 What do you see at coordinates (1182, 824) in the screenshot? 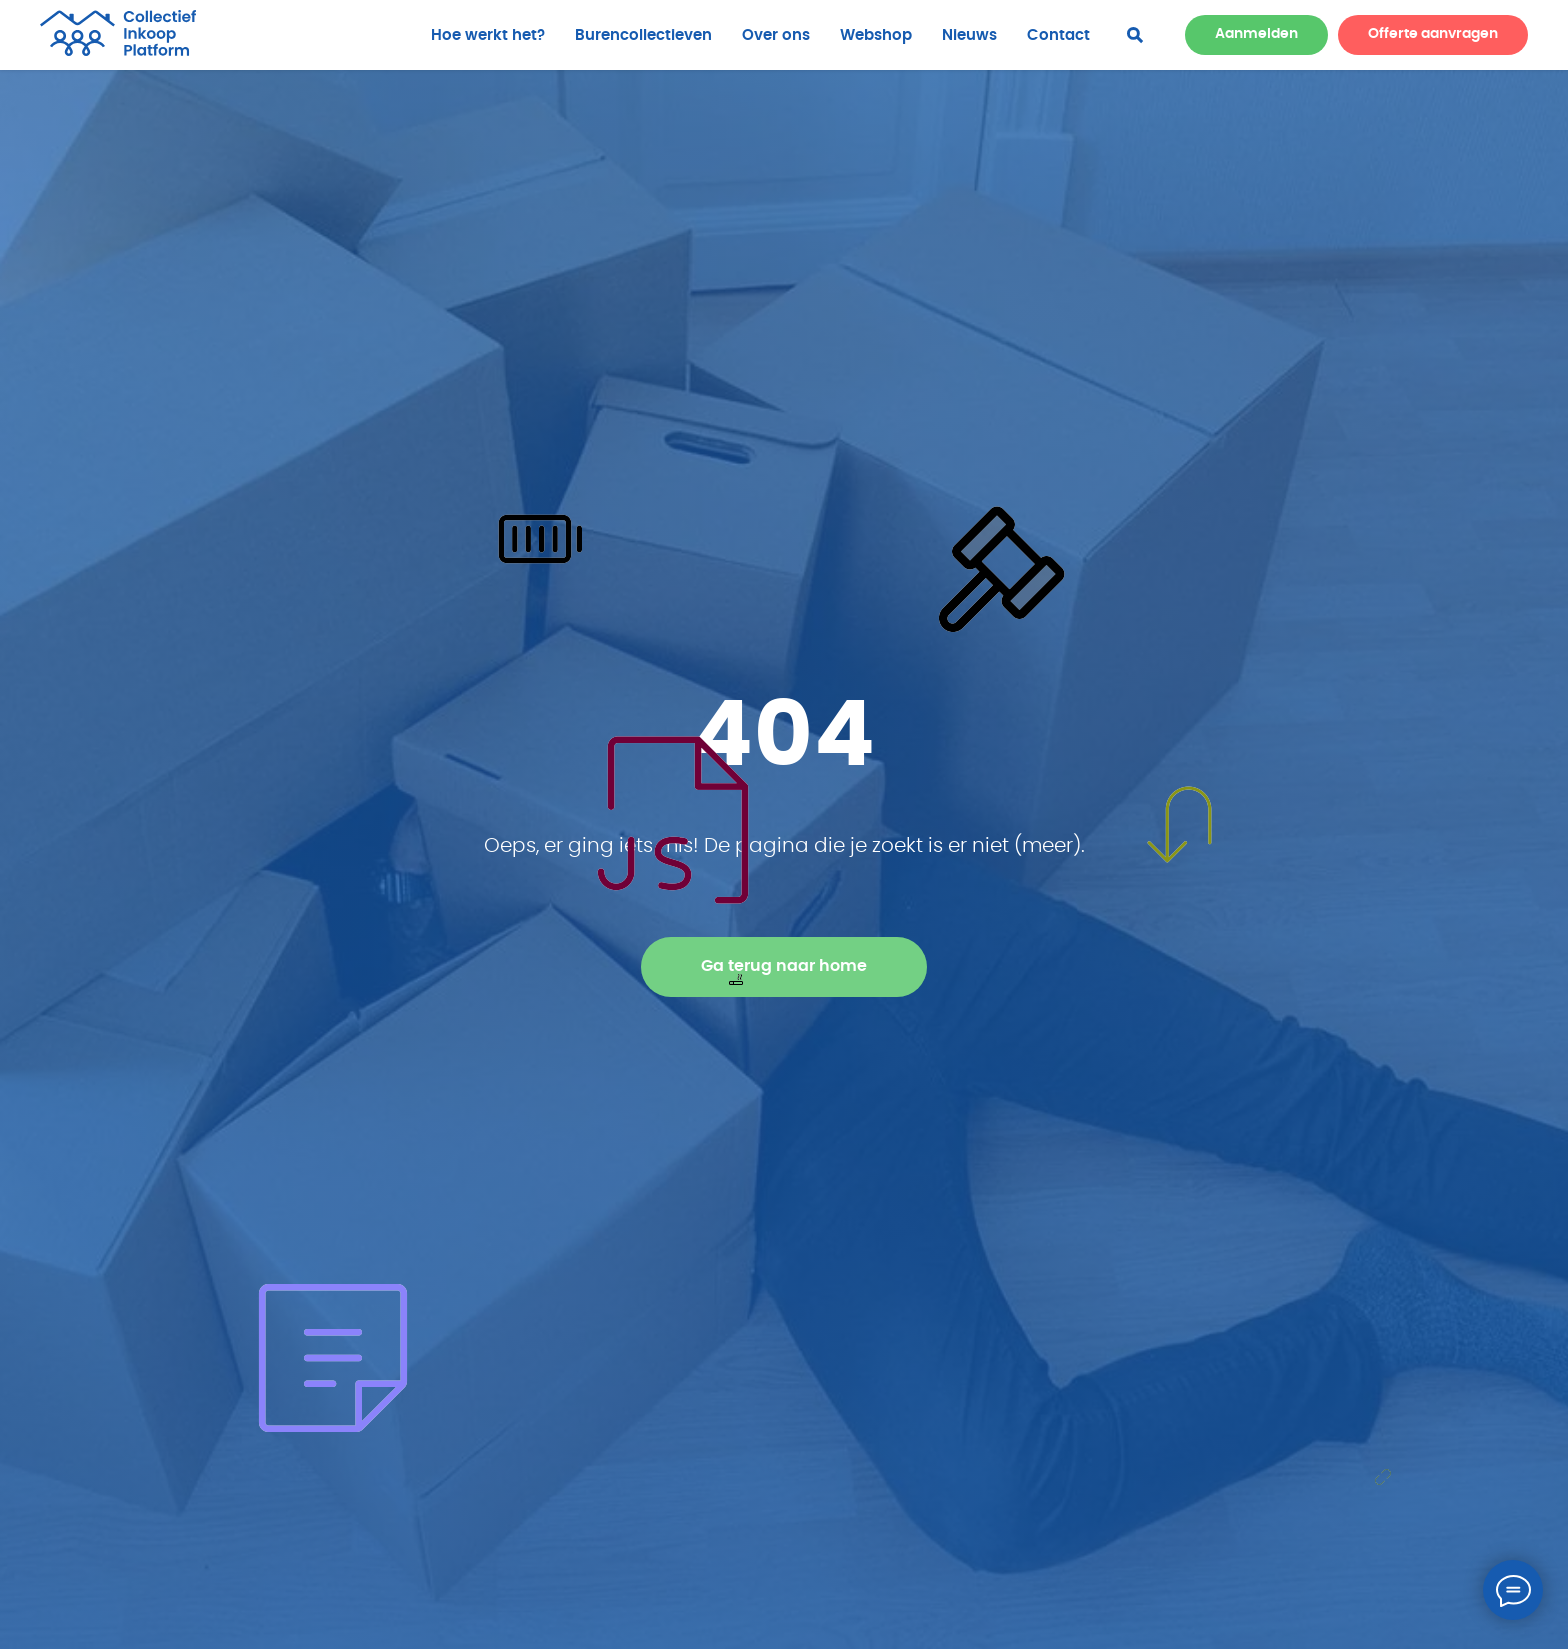
I see `undo or go back to previous state` at bounding box center [1182, 824].